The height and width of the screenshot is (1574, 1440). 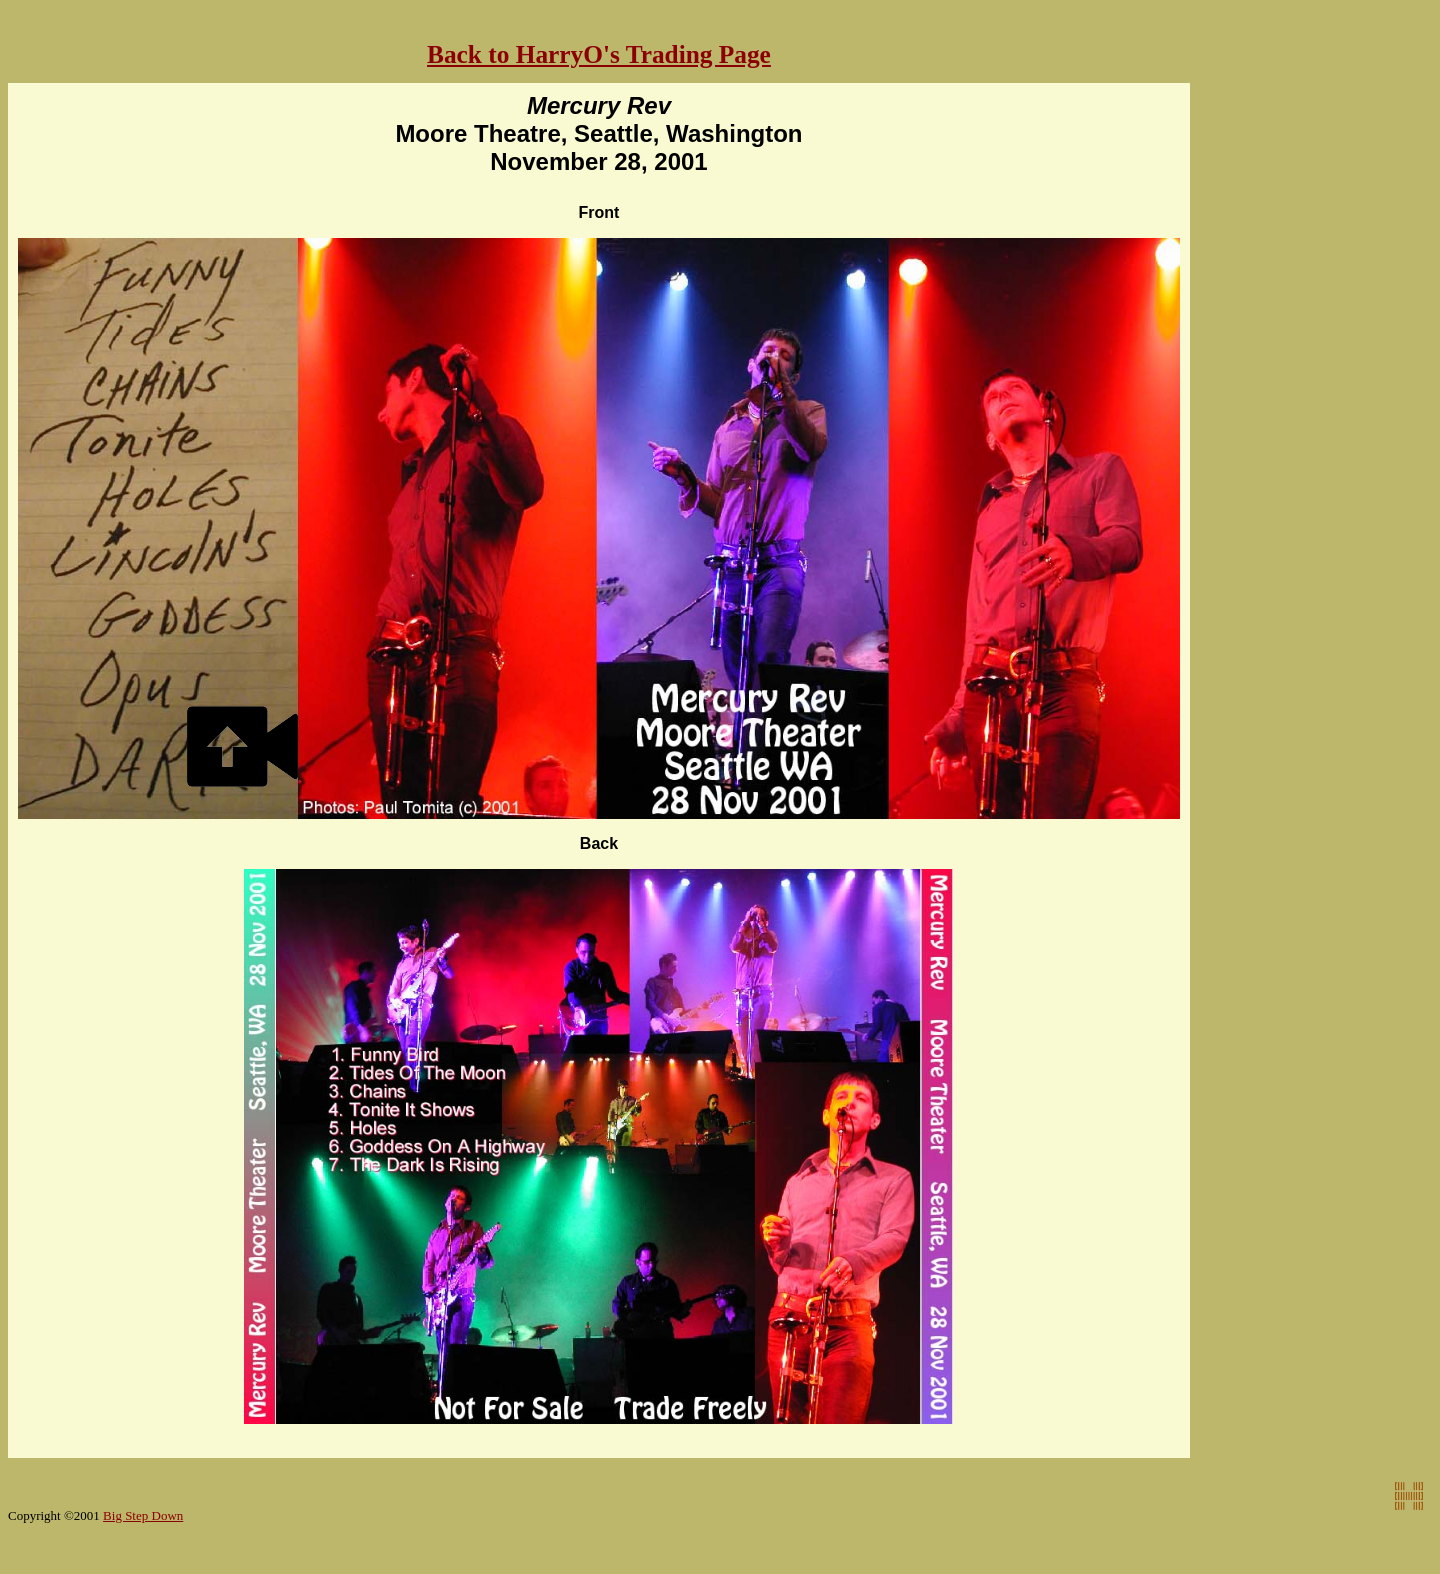 I want to click on launch htop system monitoring application, so click(x=1409, y=1496).